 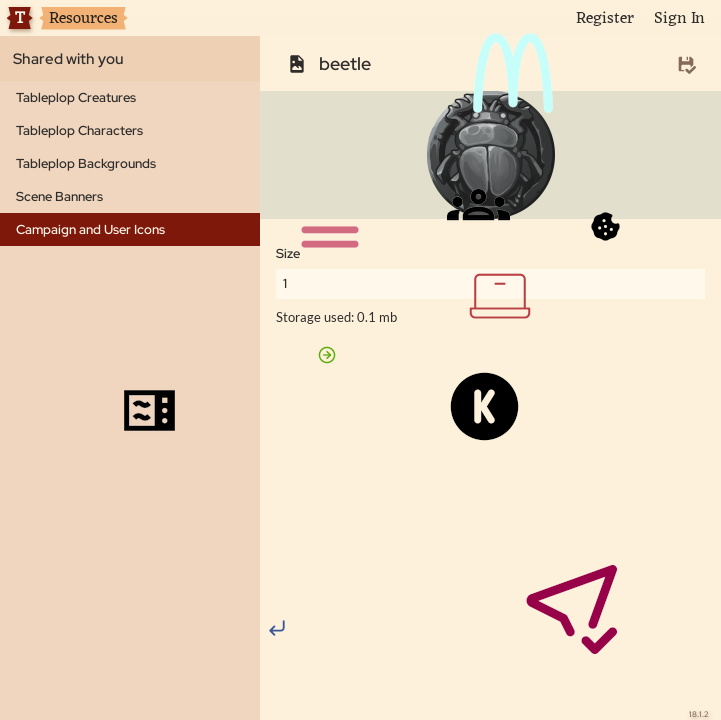 I want to click on return or enter key action, so click(x=277, y=627).